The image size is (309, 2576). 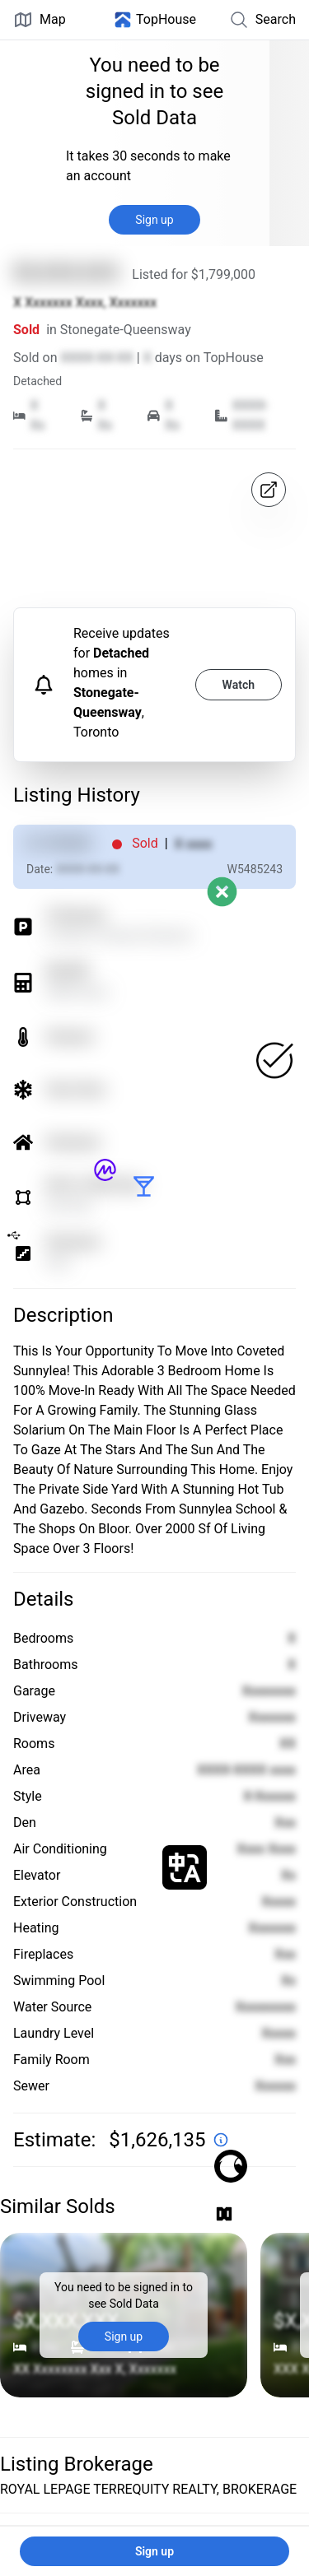 What do you see at coordinates (143, 1186) in the screenshot?
I see `view drink or cocktail menu` at bounding box center [143, 1186].